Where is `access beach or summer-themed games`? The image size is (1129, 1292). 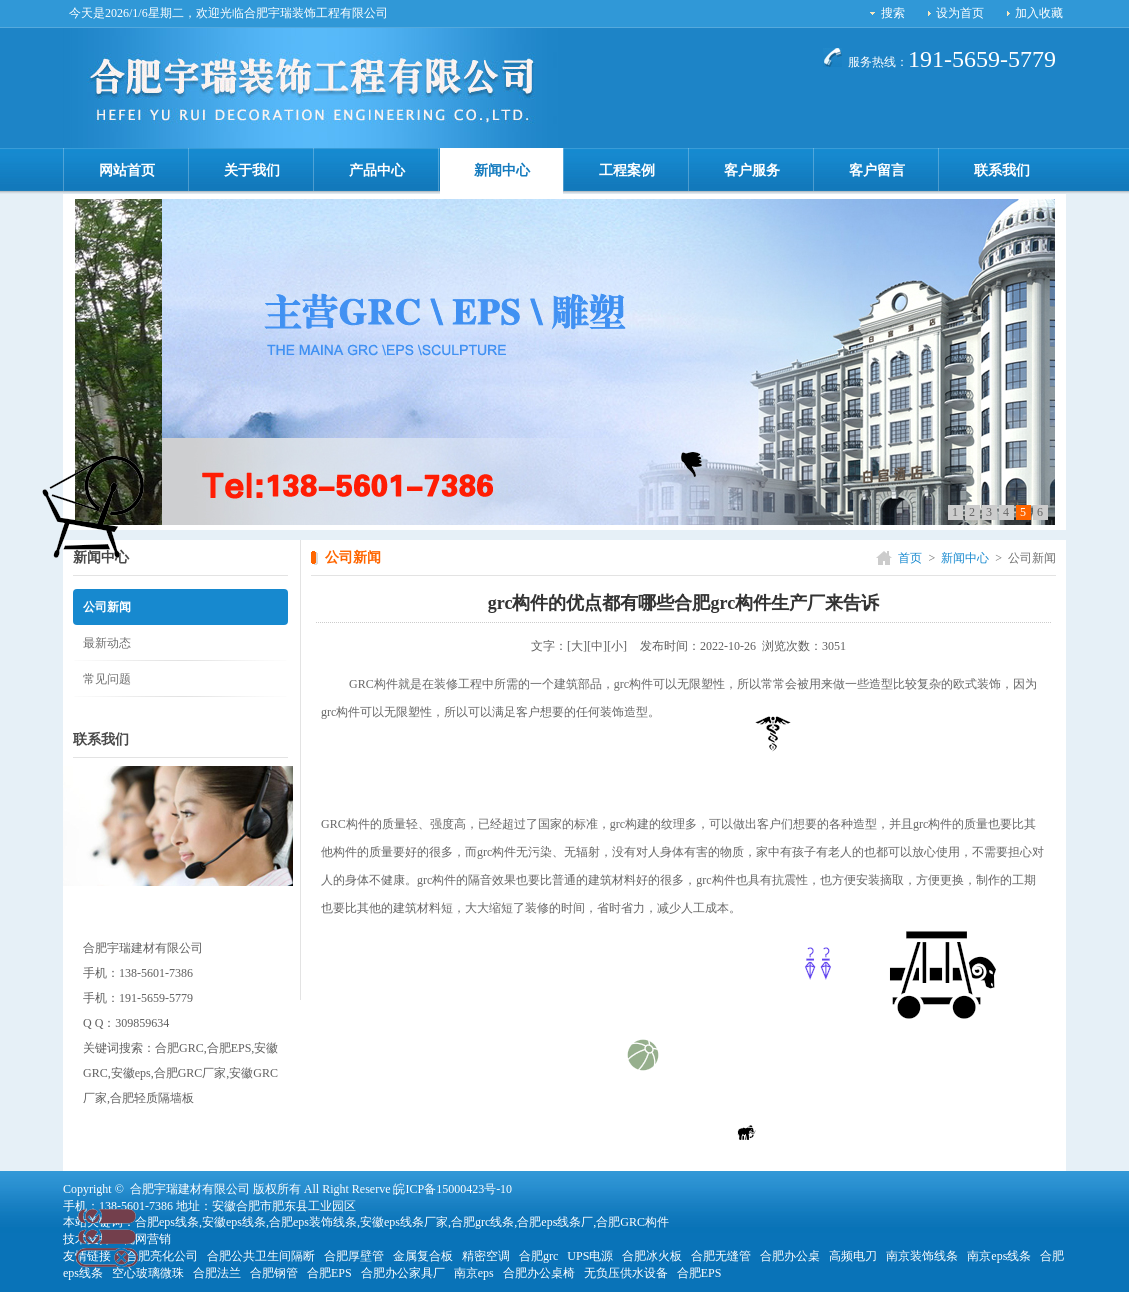 access beach or summer-themed games is located at coordinates (643, 1055).